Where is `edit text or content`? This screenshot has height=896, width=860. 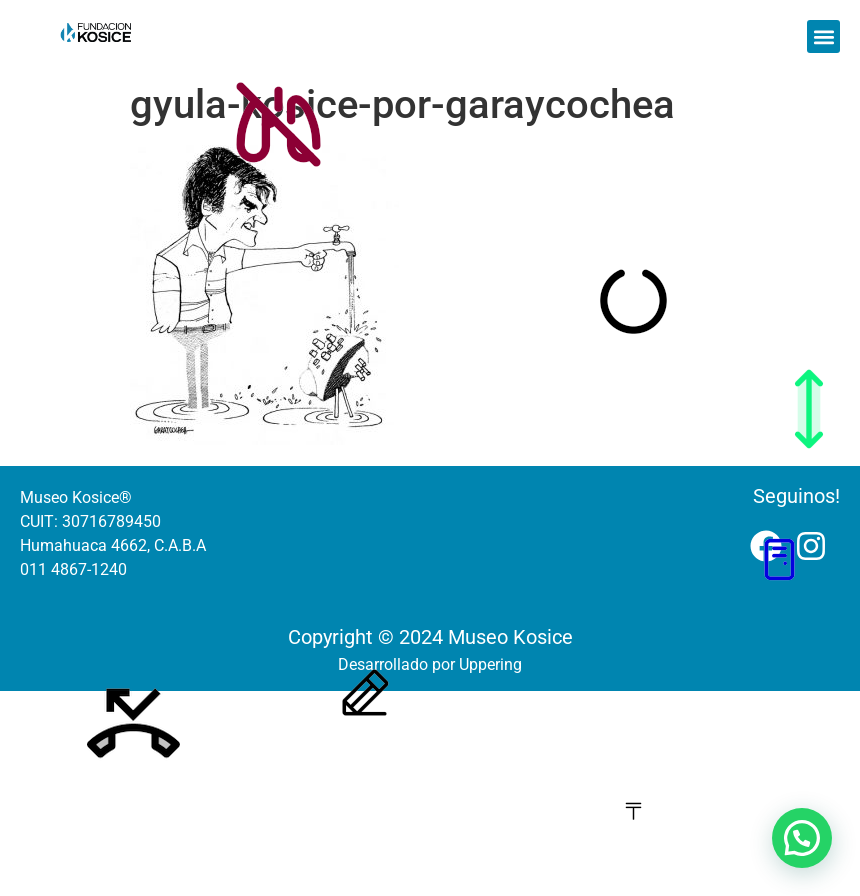 edit text or content is located at coordinates (364, 693).